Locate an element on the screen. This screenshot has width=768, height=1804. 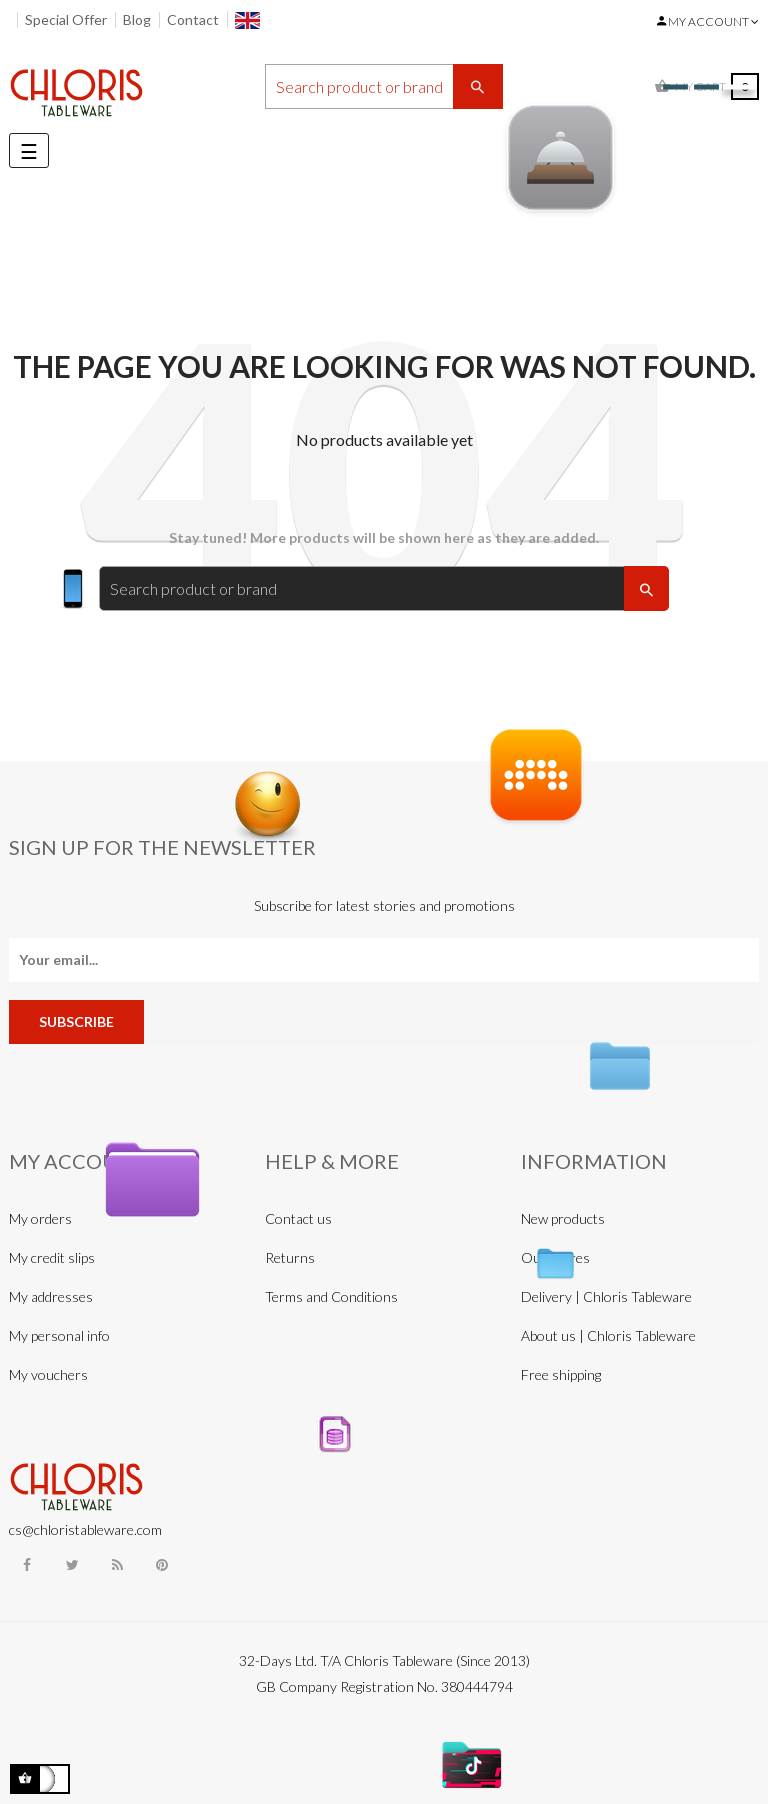
open bitwig studio music production software is located at coordinates (536, 775).